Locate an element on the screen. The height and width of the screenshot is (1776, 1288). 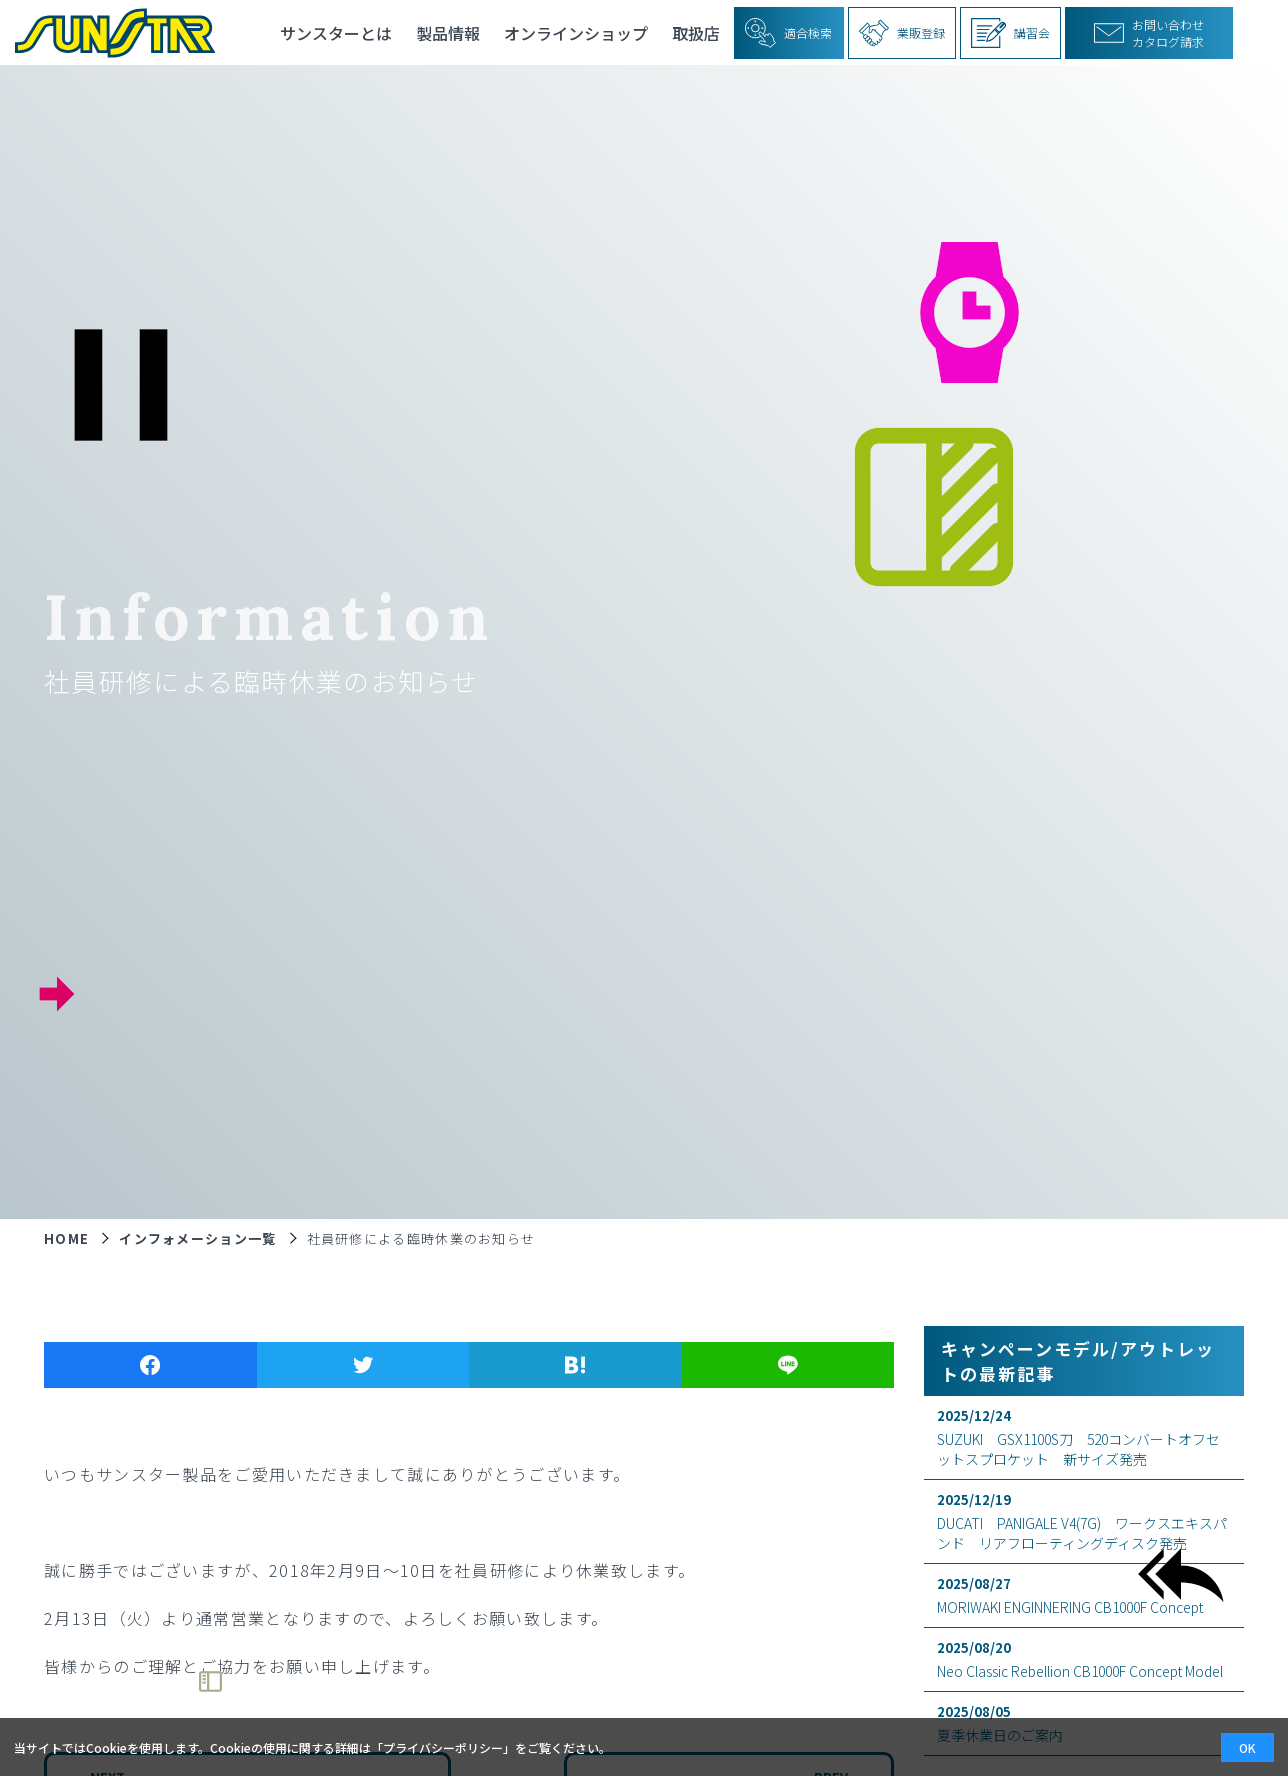
navigate to the next item or screen is located at coordinates (57, 994).